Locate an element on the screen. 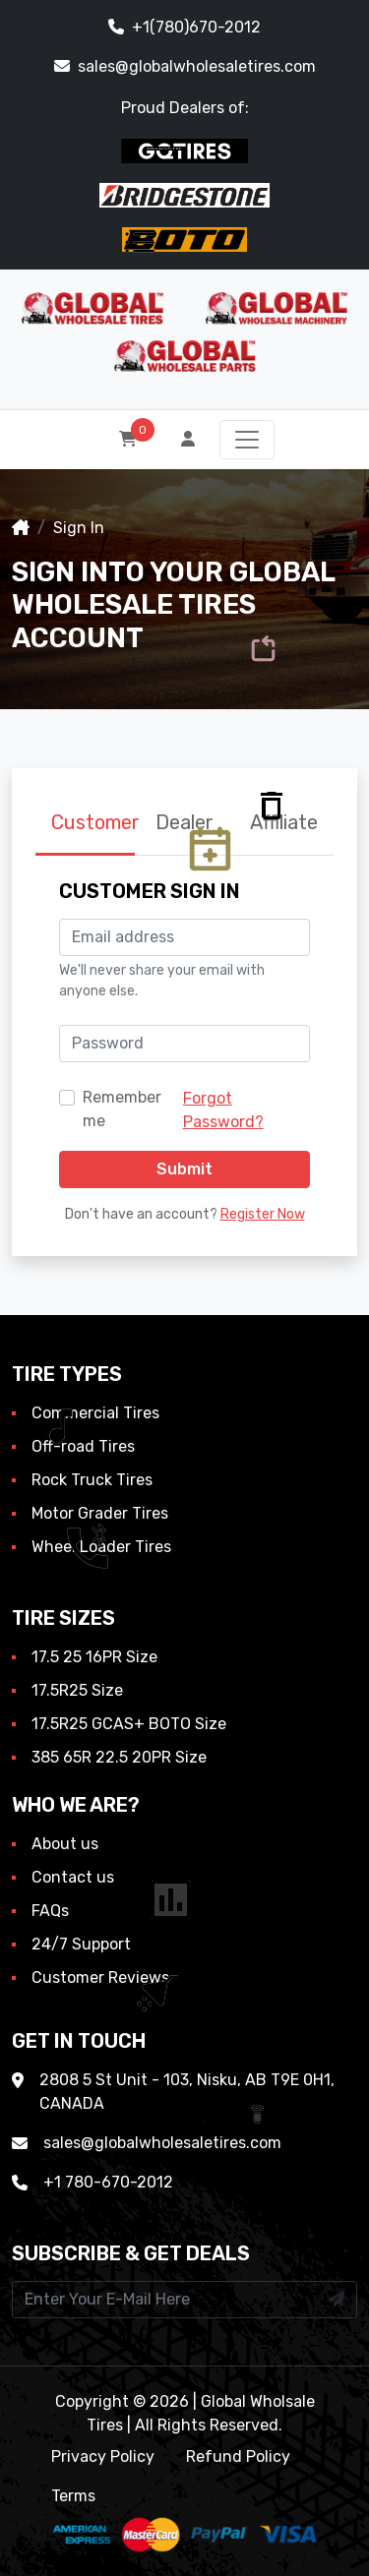  access music or audio player is located at coordinates (61, 1426).